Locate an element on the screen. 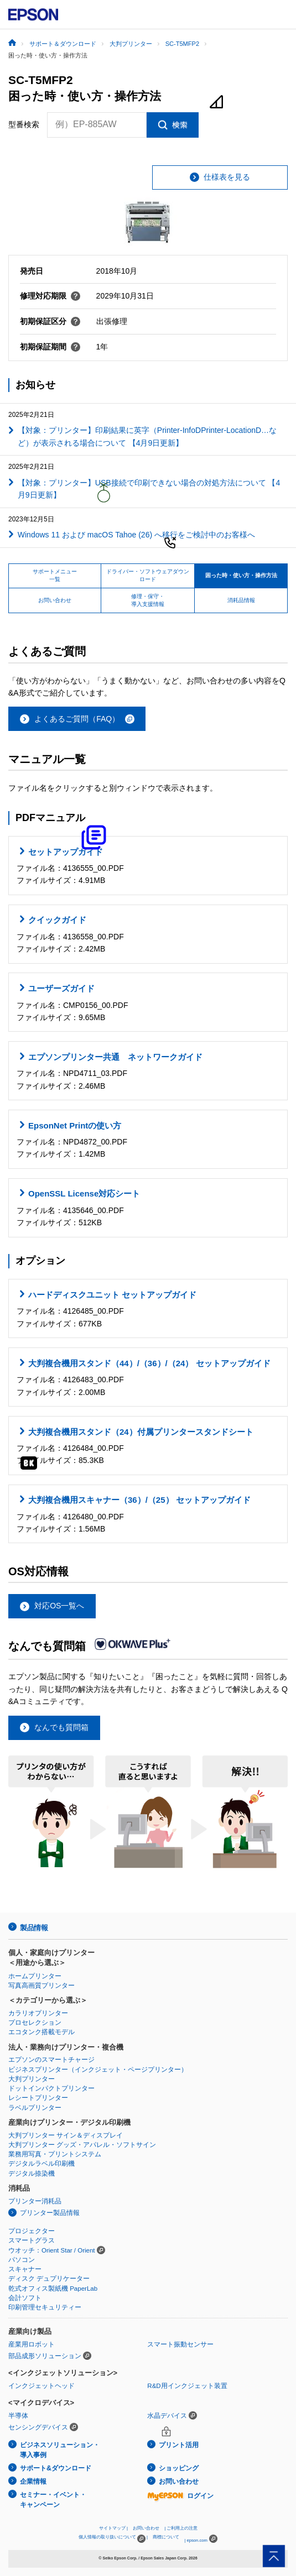 This screenshot has width=296, height=2576. access your saved content library is located at coordinates (94, 837).